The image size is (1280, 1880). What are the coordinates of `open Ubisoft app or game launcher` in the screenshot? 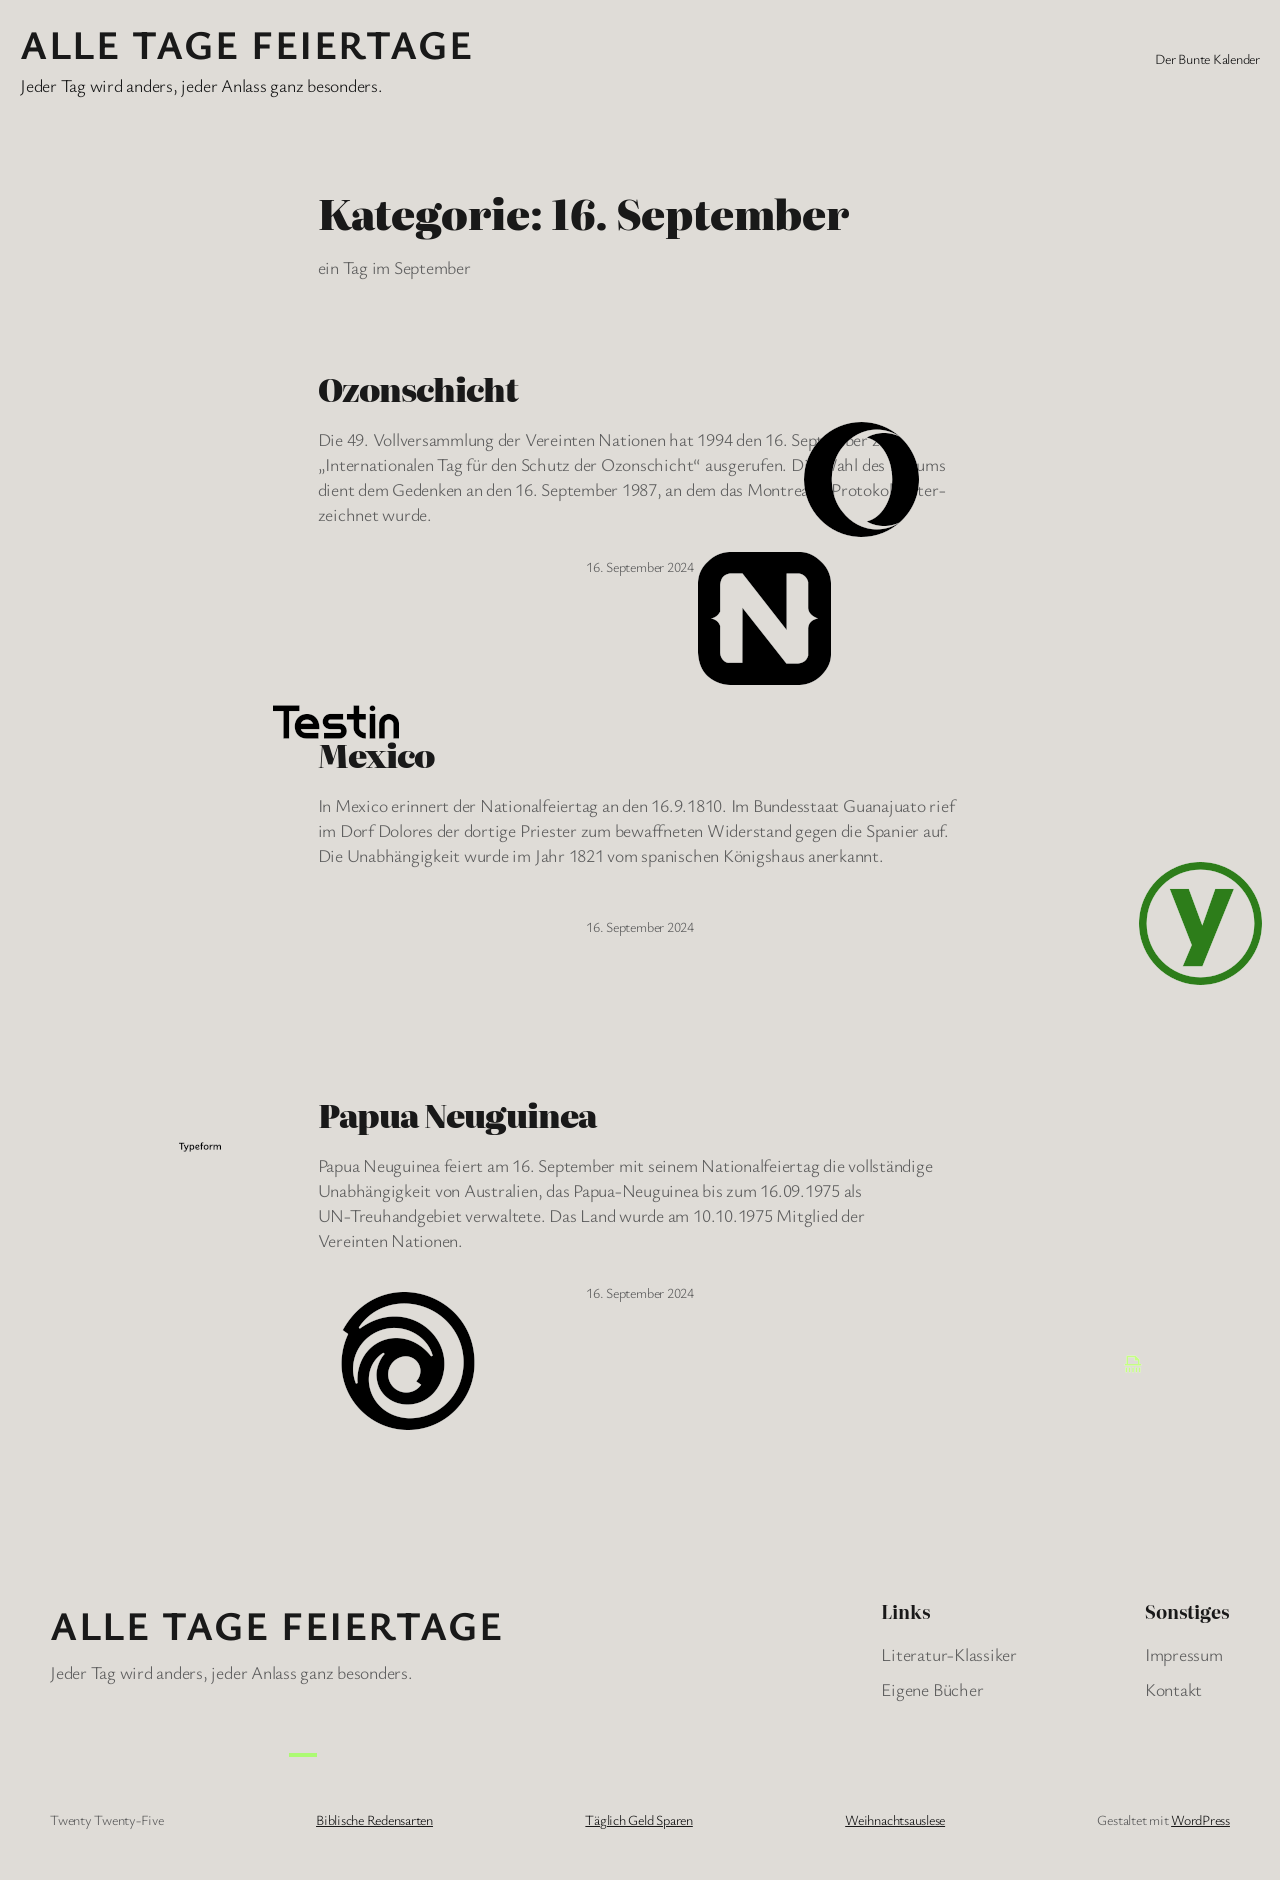 It's located at (408, 1361).